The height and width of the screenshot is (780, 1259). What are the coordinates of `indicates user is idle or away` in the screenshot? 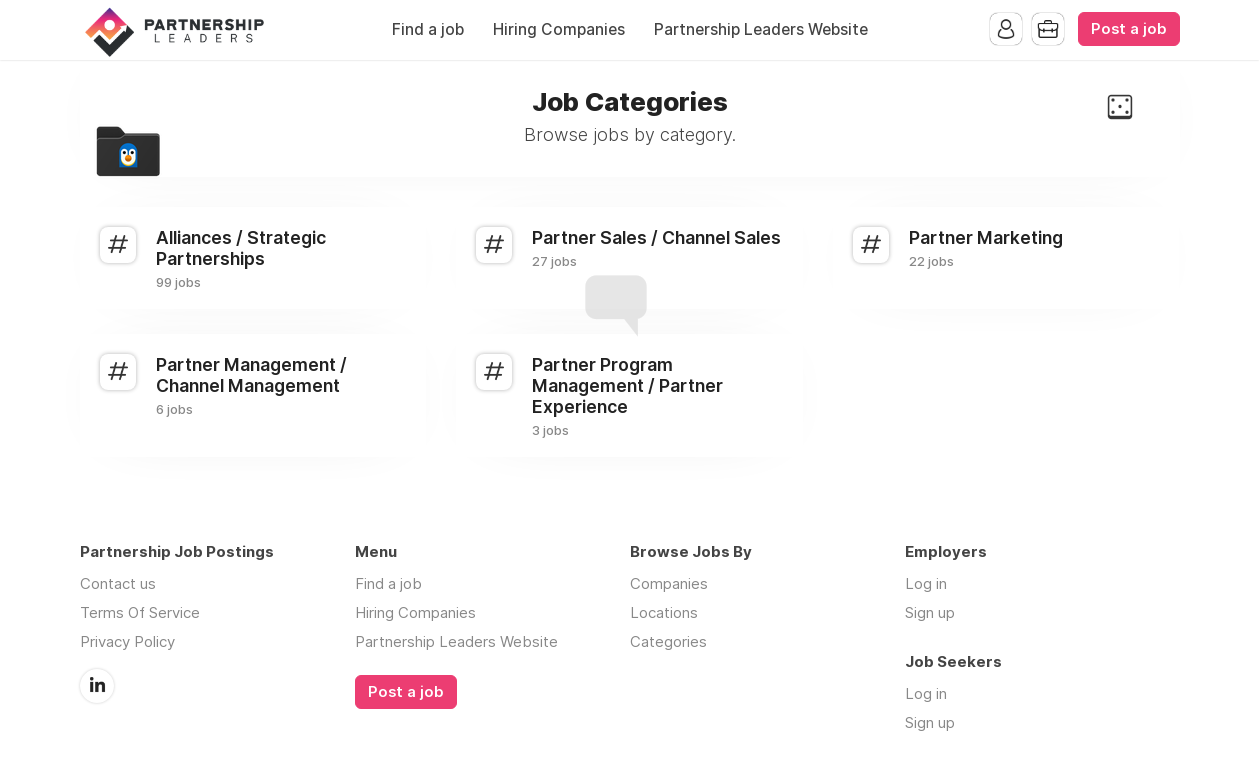 It's located at (616, 306).